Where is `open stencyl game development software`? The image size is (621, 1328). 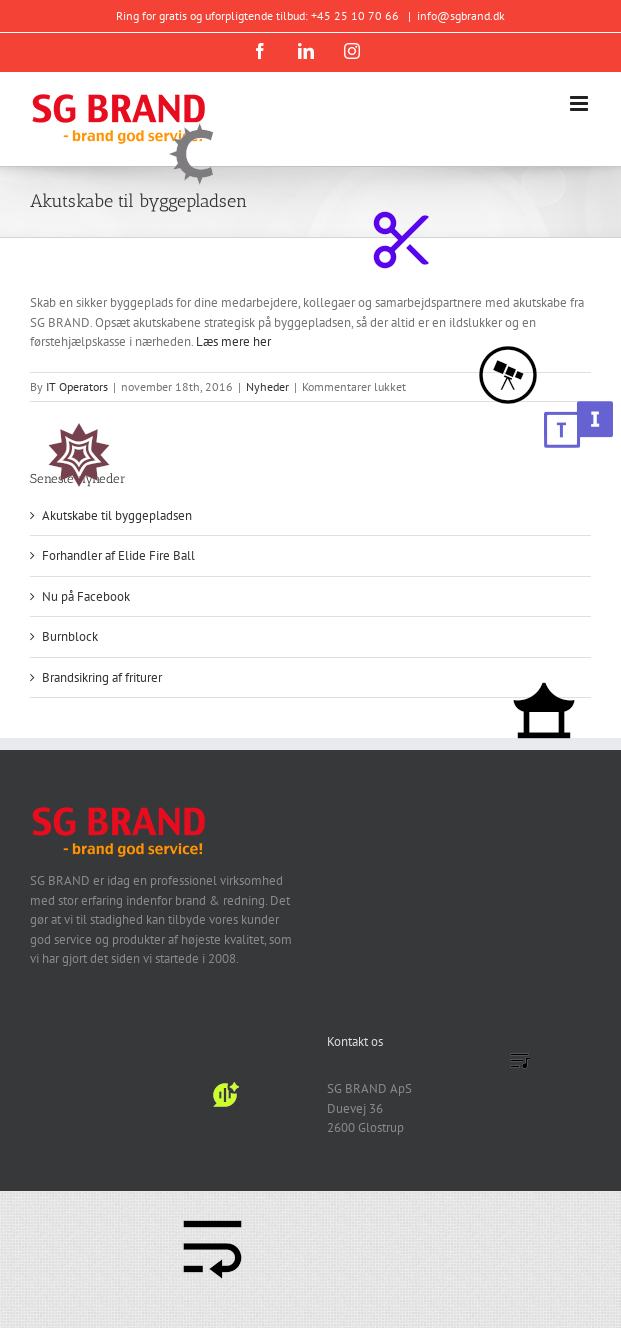
open stencyl game development software is located at coordinates (191, 154).